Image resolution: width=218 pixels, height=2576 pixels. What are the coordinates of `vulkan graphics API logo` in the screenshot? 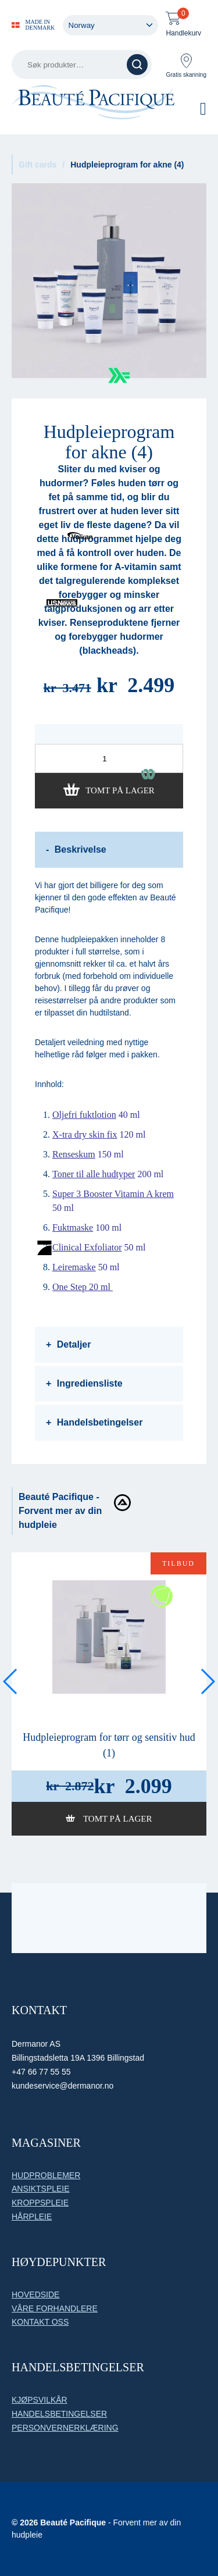 It's located at (81, 536).